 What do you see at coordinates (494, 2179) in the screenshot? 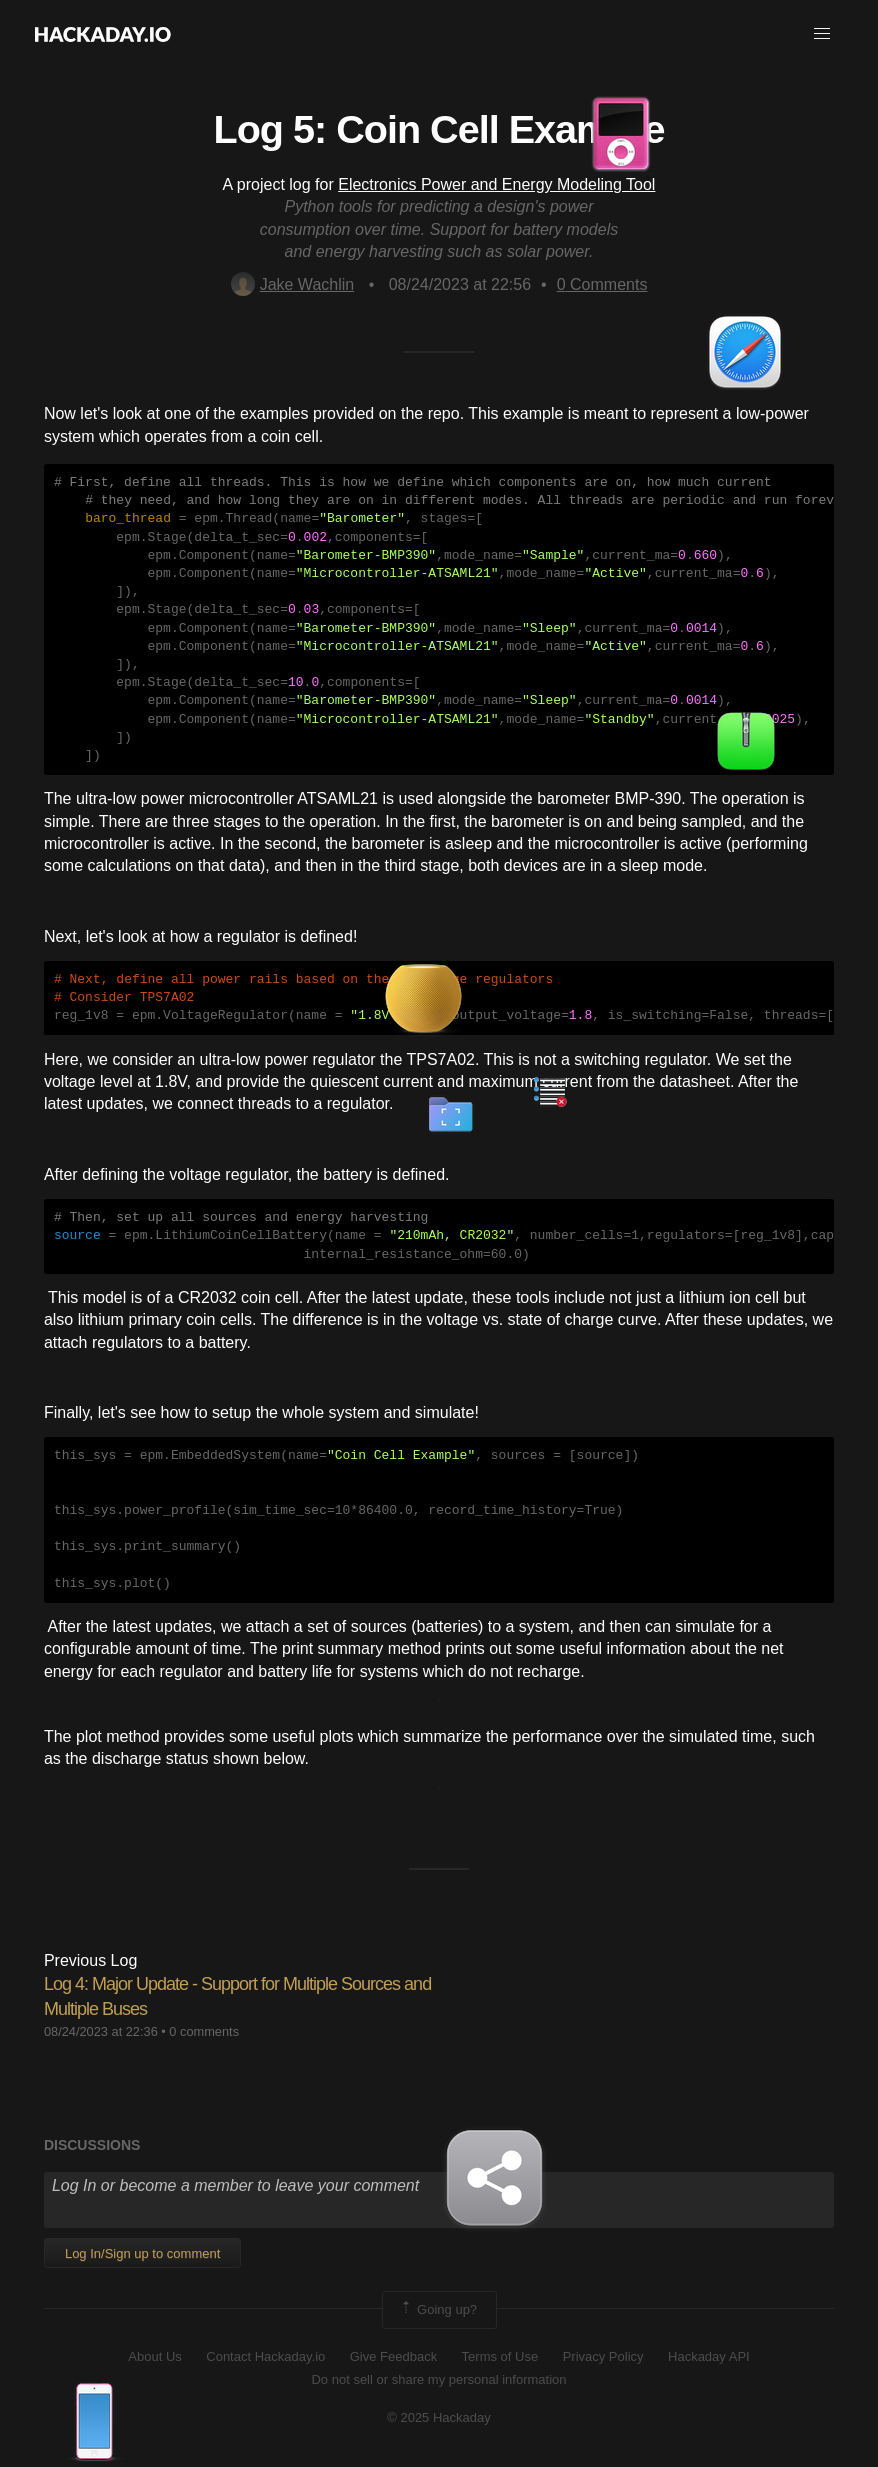
I see `access sharing and network preferences` at bounding box center [494, 2179].